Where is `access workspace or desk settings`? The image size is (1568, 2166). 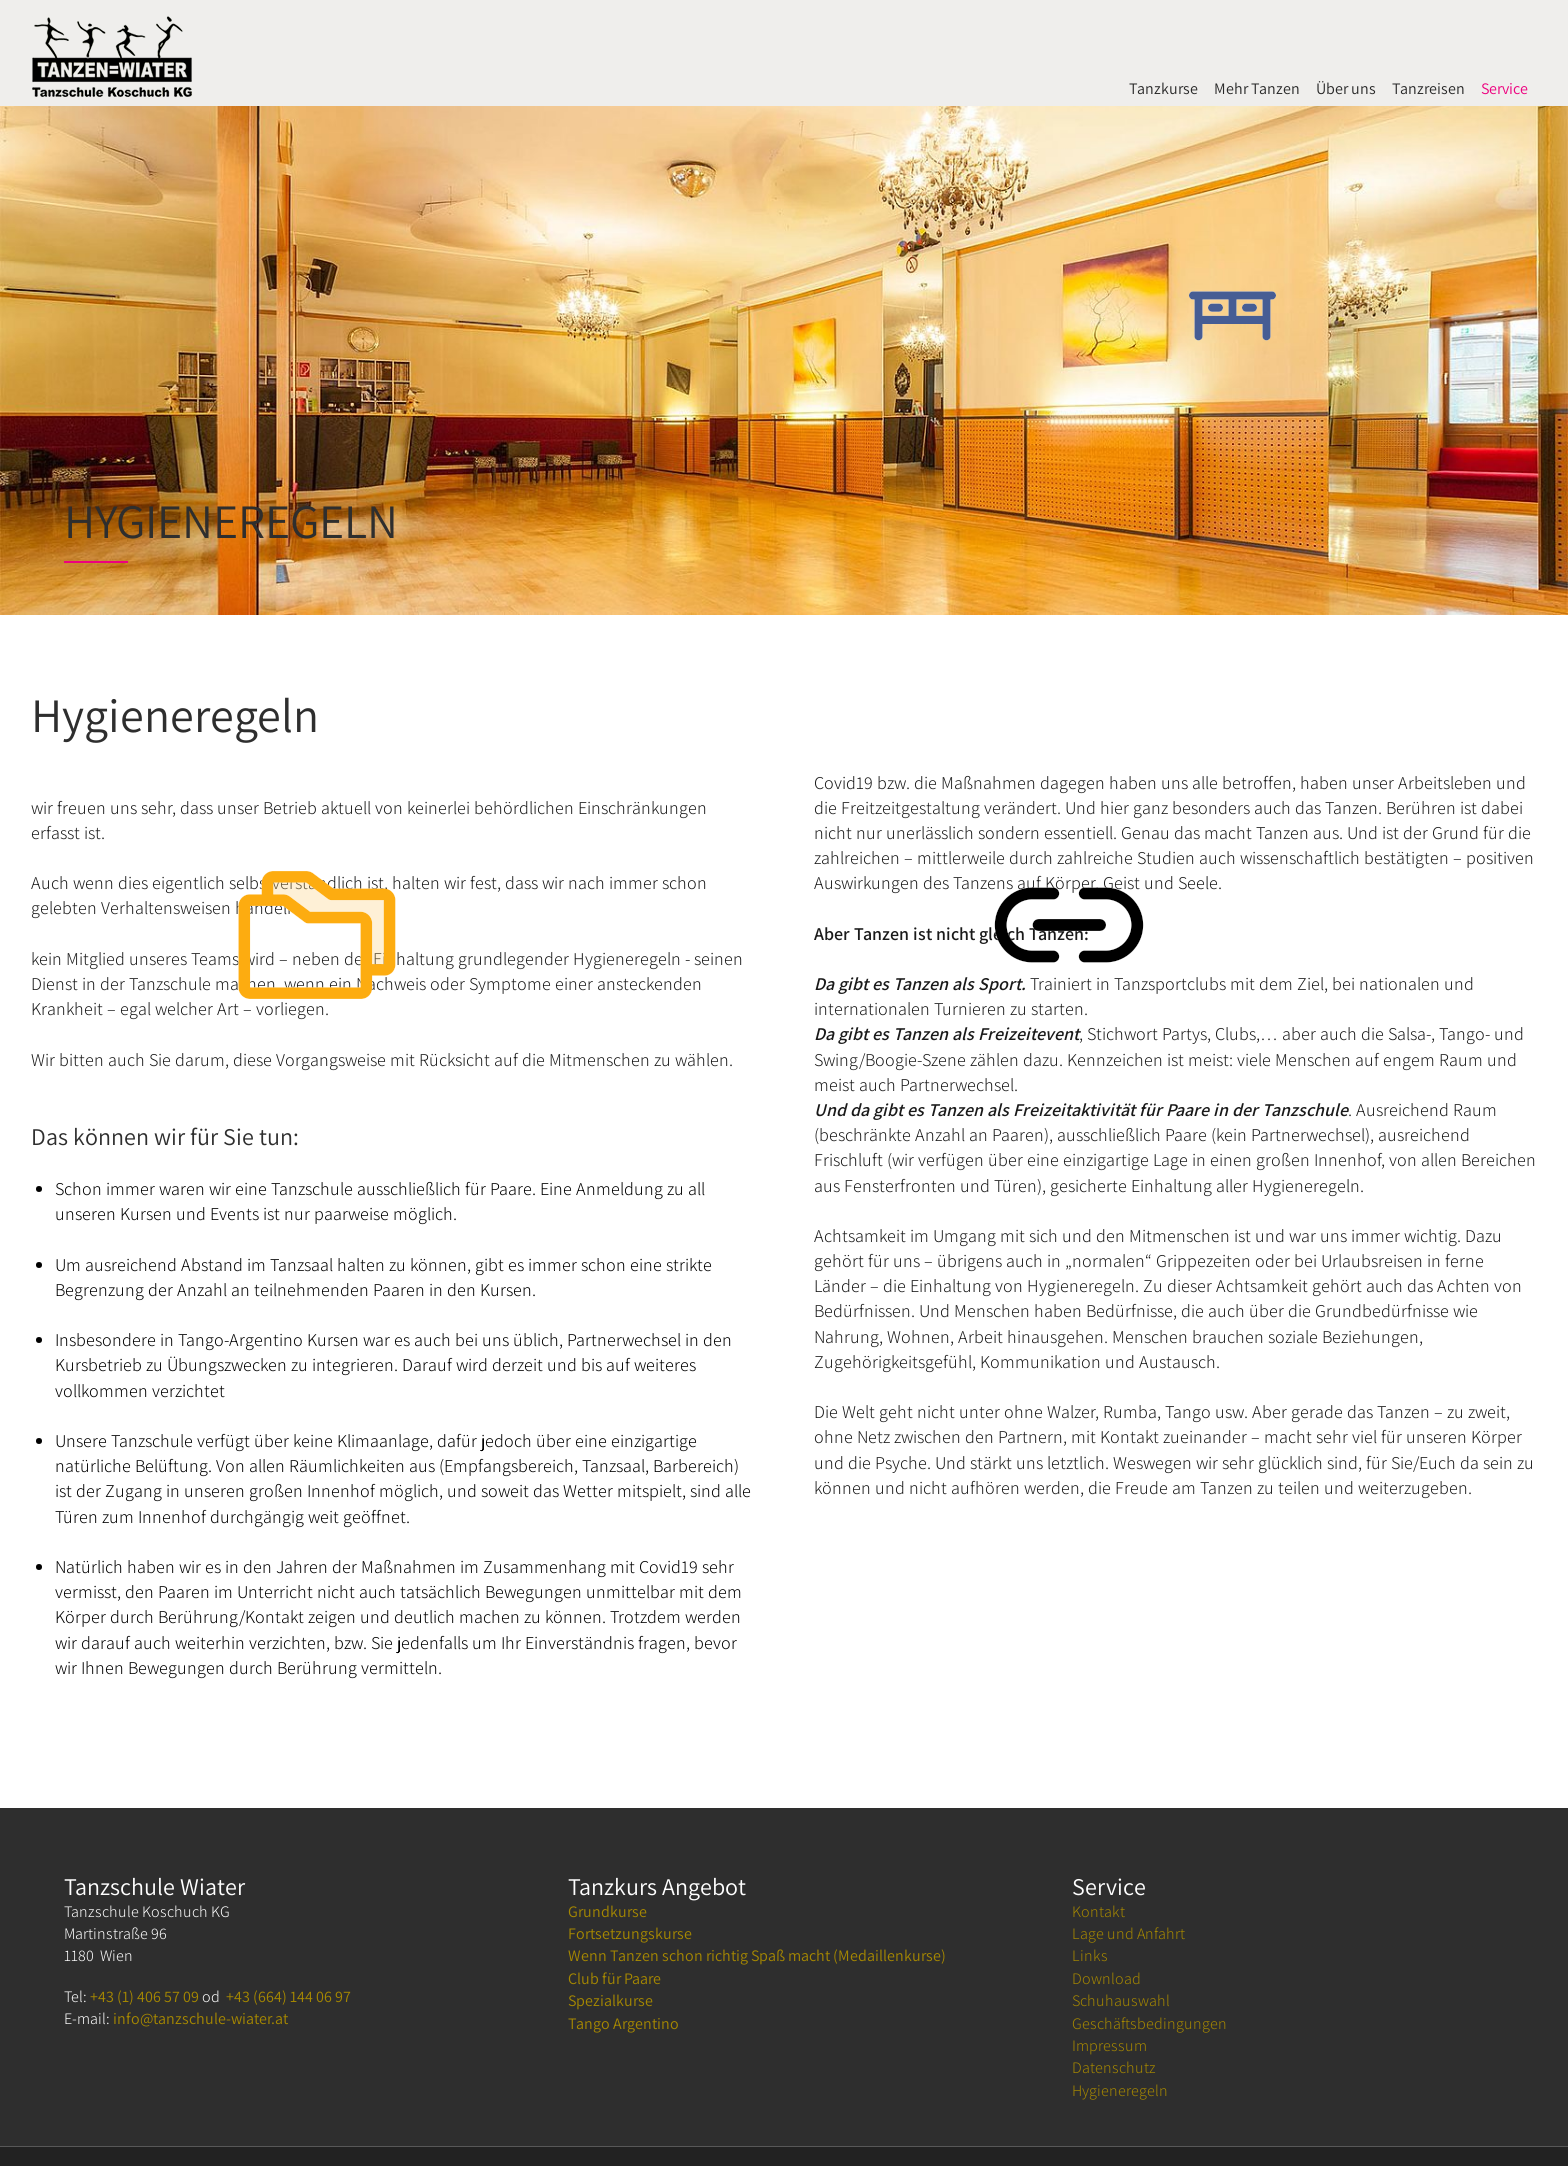 access workspace or desk settings is located at coordinates (1232, 314).